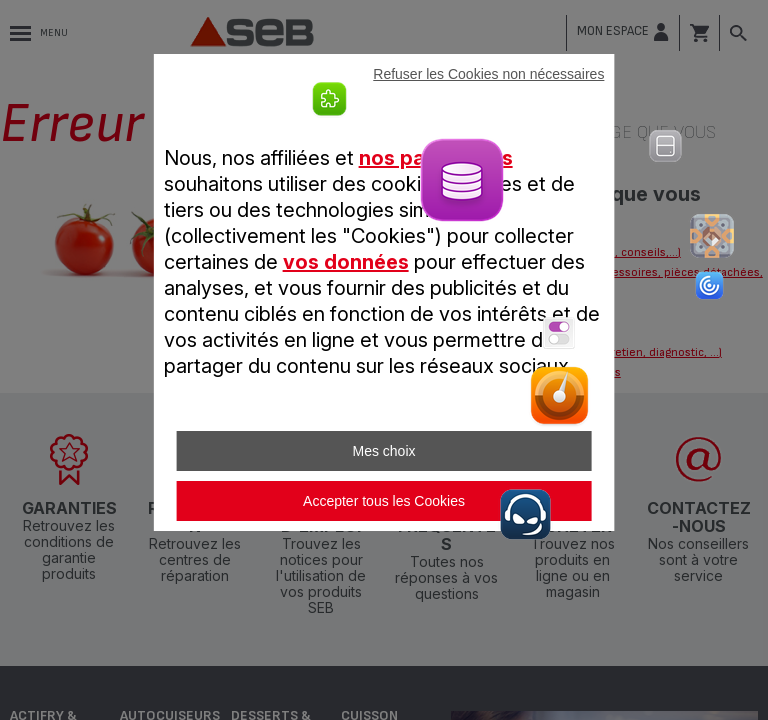 The width and height of the screenshot is (768, 720). Describe the element at coordinates (525, 514) in the screenshot. I see `open TeamSpeak voice chat app` at that location.